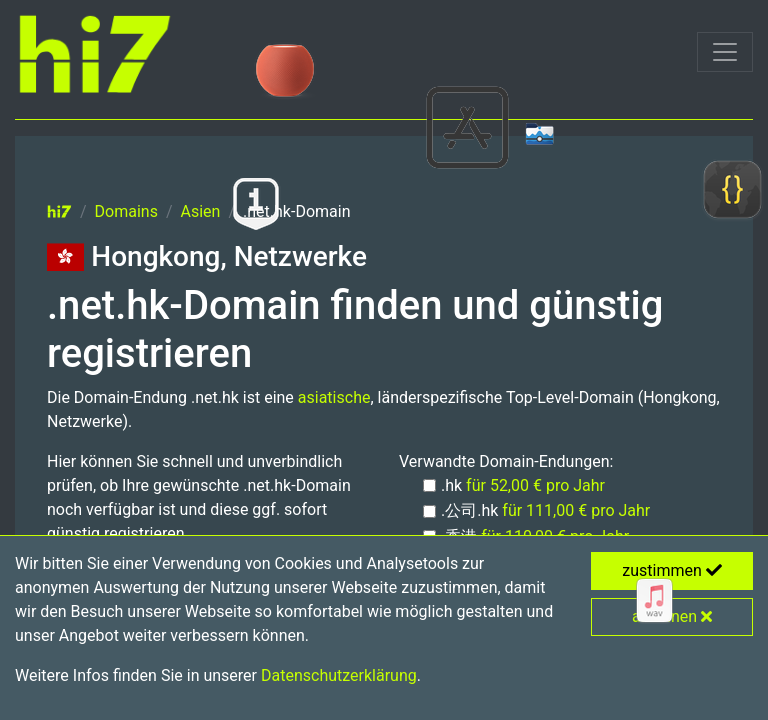 The image size is (768, 720). What do you see at coordinates (256, 204) in the screenshot?
I see `indicates num lock is enabled` at bounding box center [256, 204].